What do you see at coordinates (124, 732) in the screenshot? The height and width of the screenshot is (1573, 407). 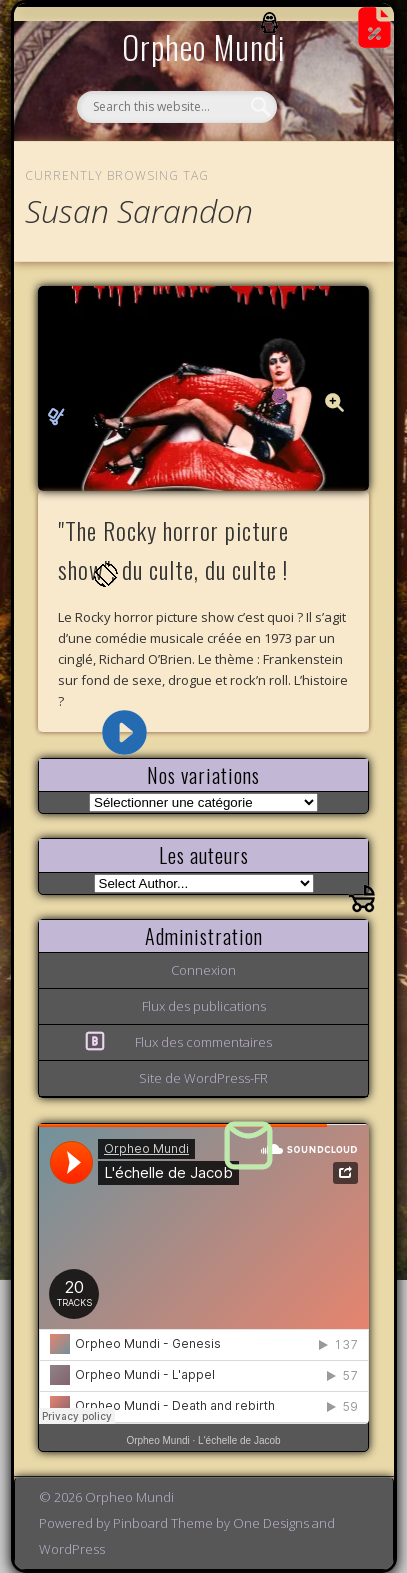 I see `play media or video content` at bounding box center [124, 732].